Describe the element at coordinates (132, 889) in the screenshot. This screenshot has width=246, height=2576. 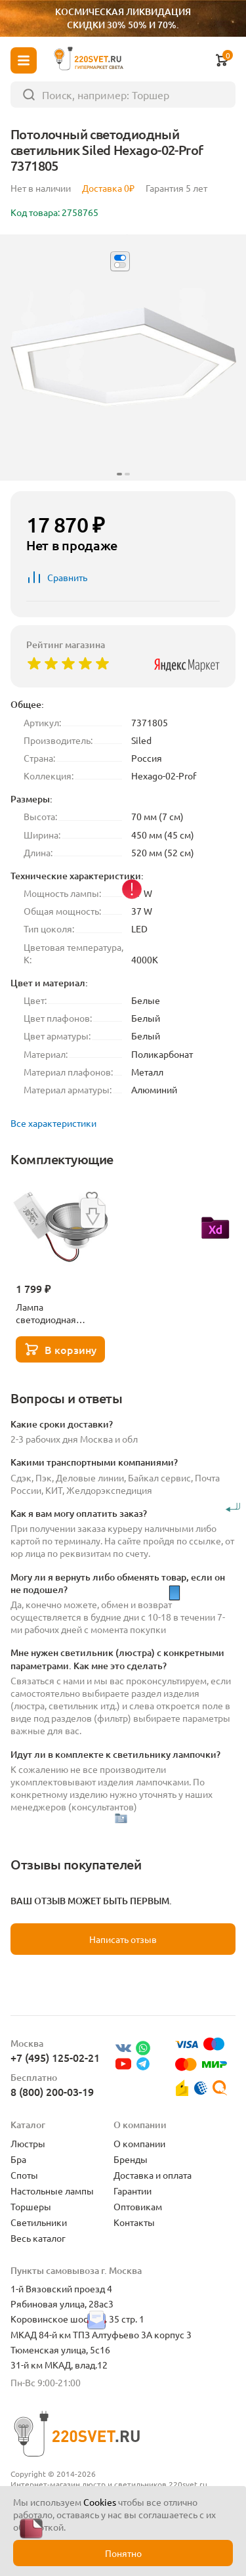
I see `indicates a warning or alert requiring attention` at that location.